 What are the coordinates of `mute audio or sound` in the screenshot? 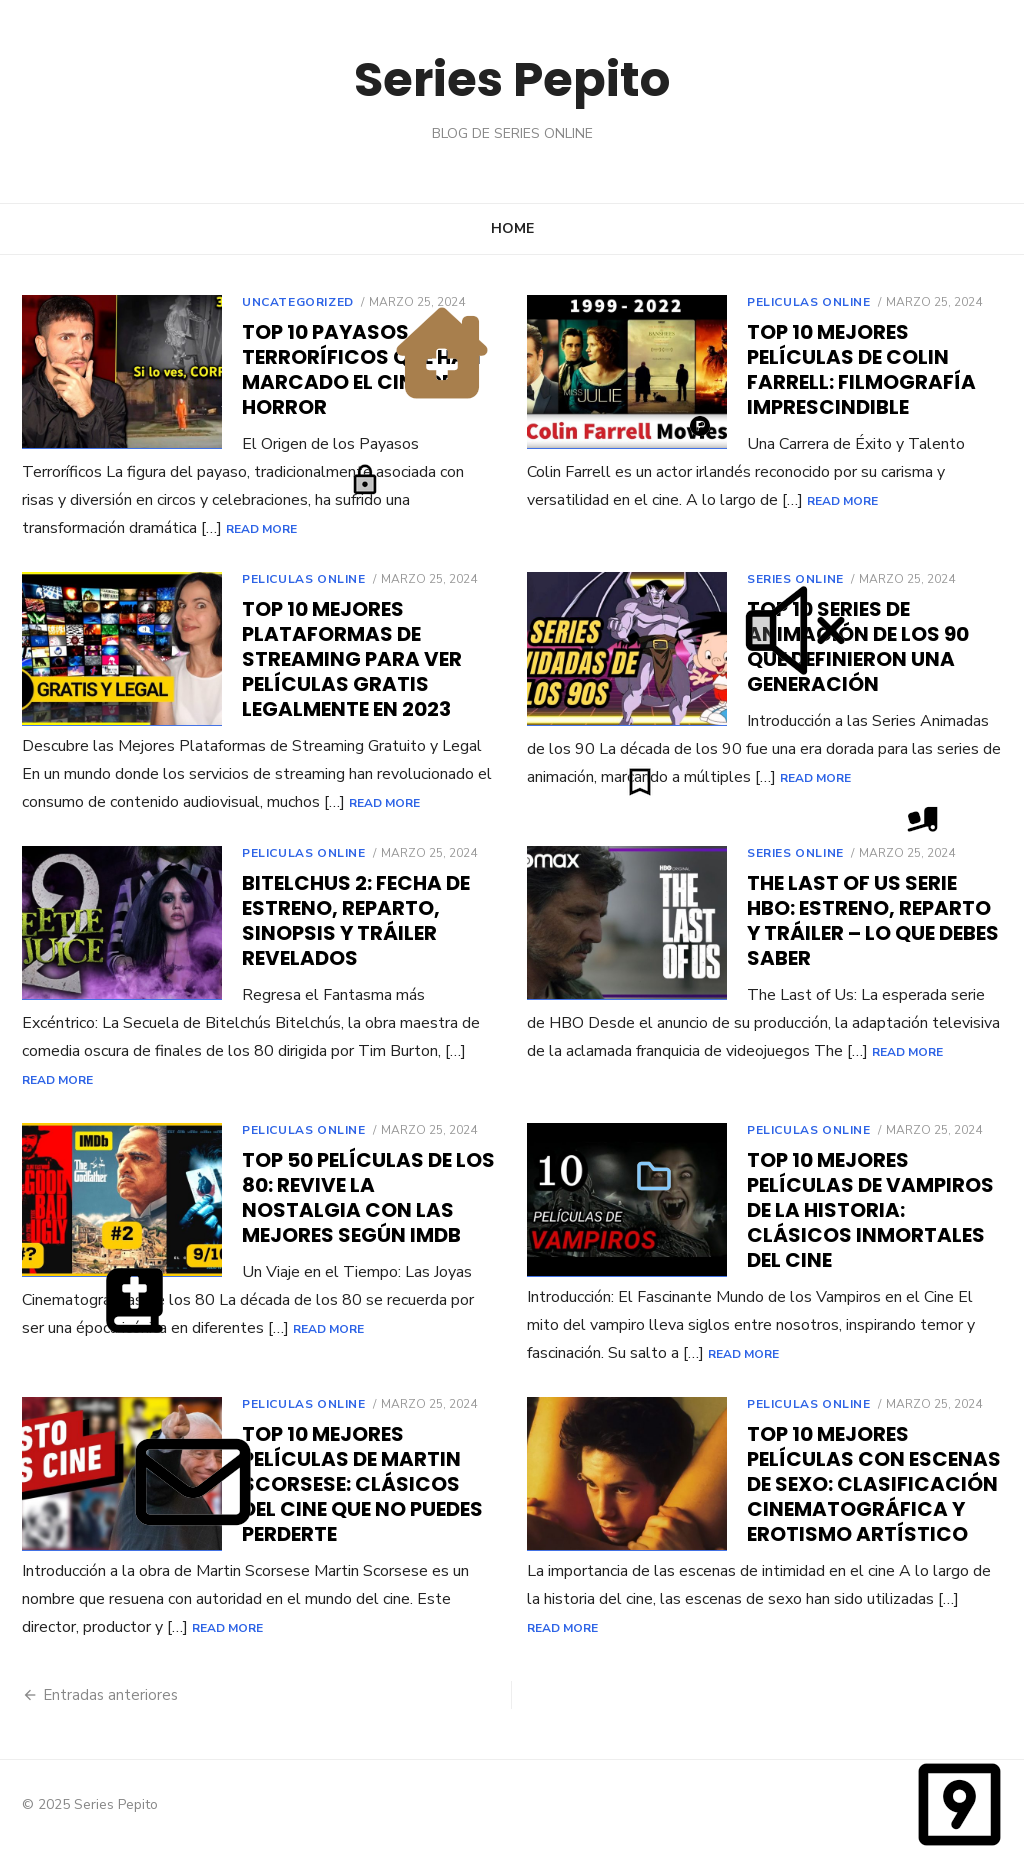 It's located at (793, 630).